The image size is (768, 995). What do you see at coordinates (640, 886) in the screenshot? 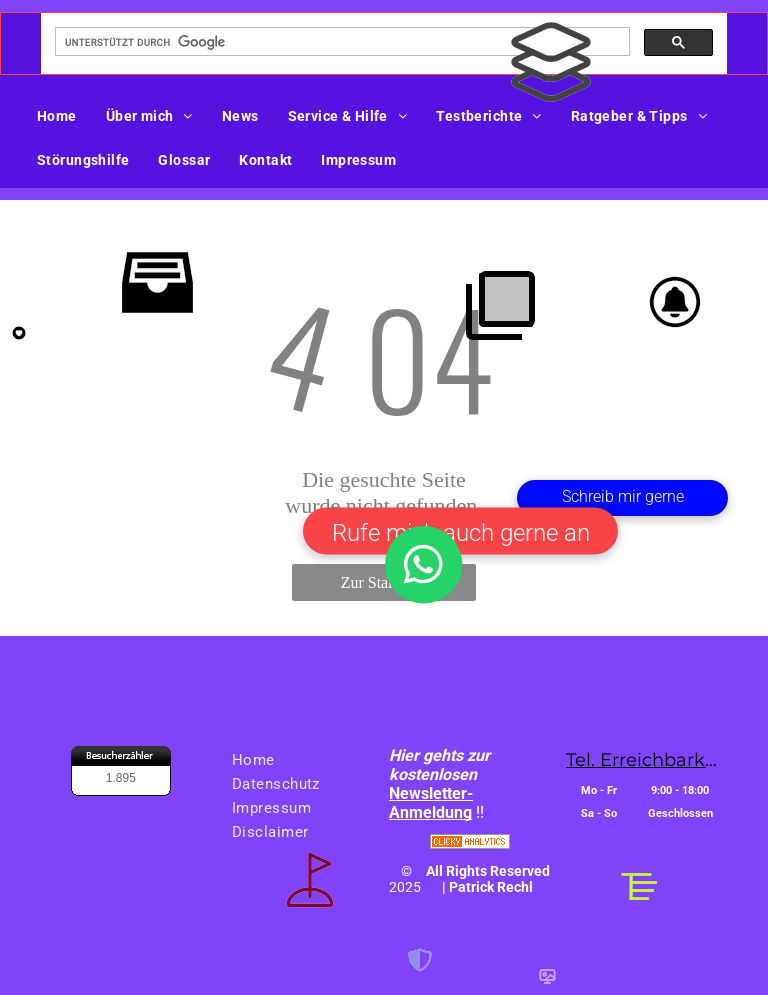
I see `view file explorer tree structure` at bounding box center [640, 886].